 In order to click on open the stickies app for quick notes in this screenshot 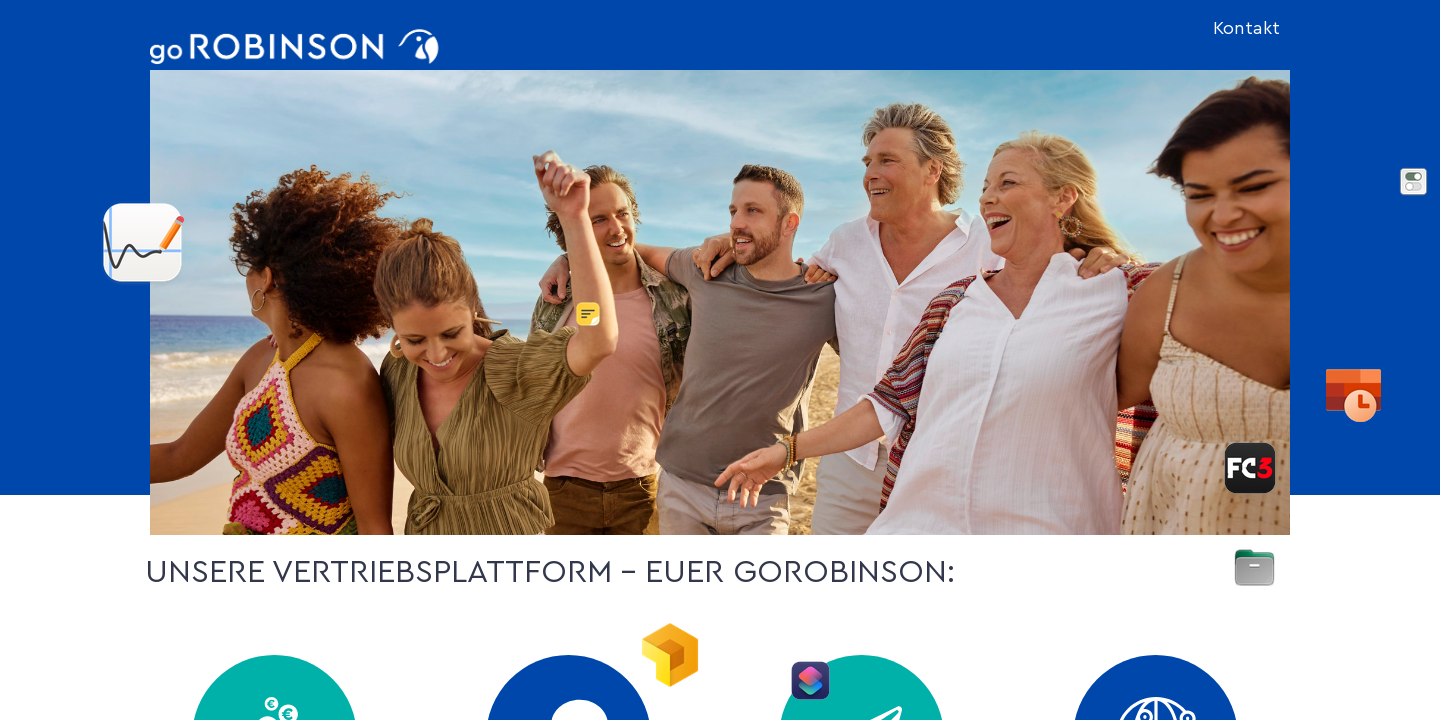, I will do `click(588, 314)`.